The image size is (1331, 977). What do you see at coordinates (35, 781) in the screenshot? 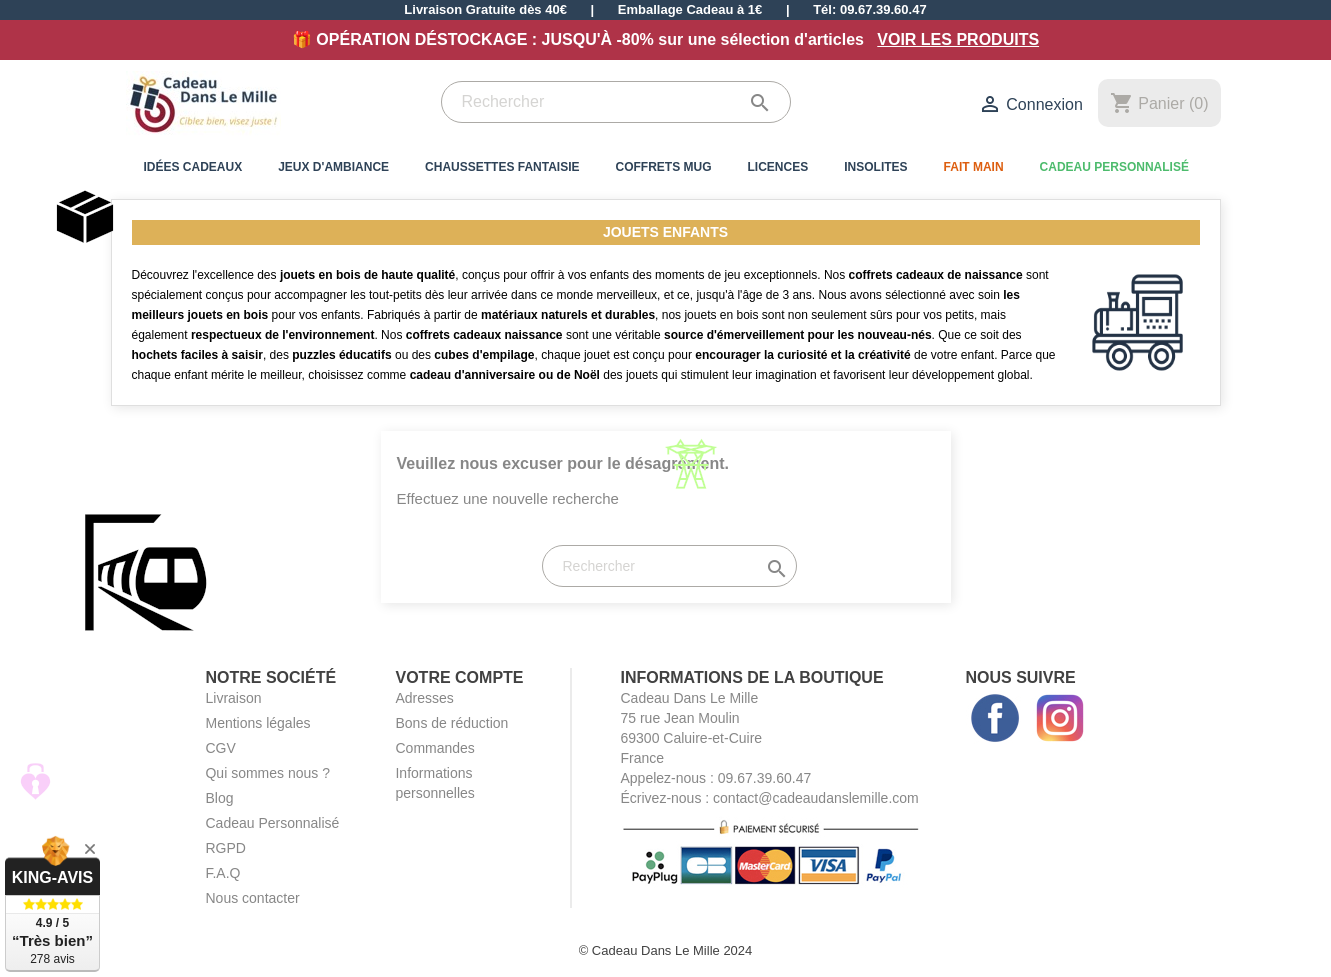
I see `indicates protected or private favorites` at bounding box center [35, 781].